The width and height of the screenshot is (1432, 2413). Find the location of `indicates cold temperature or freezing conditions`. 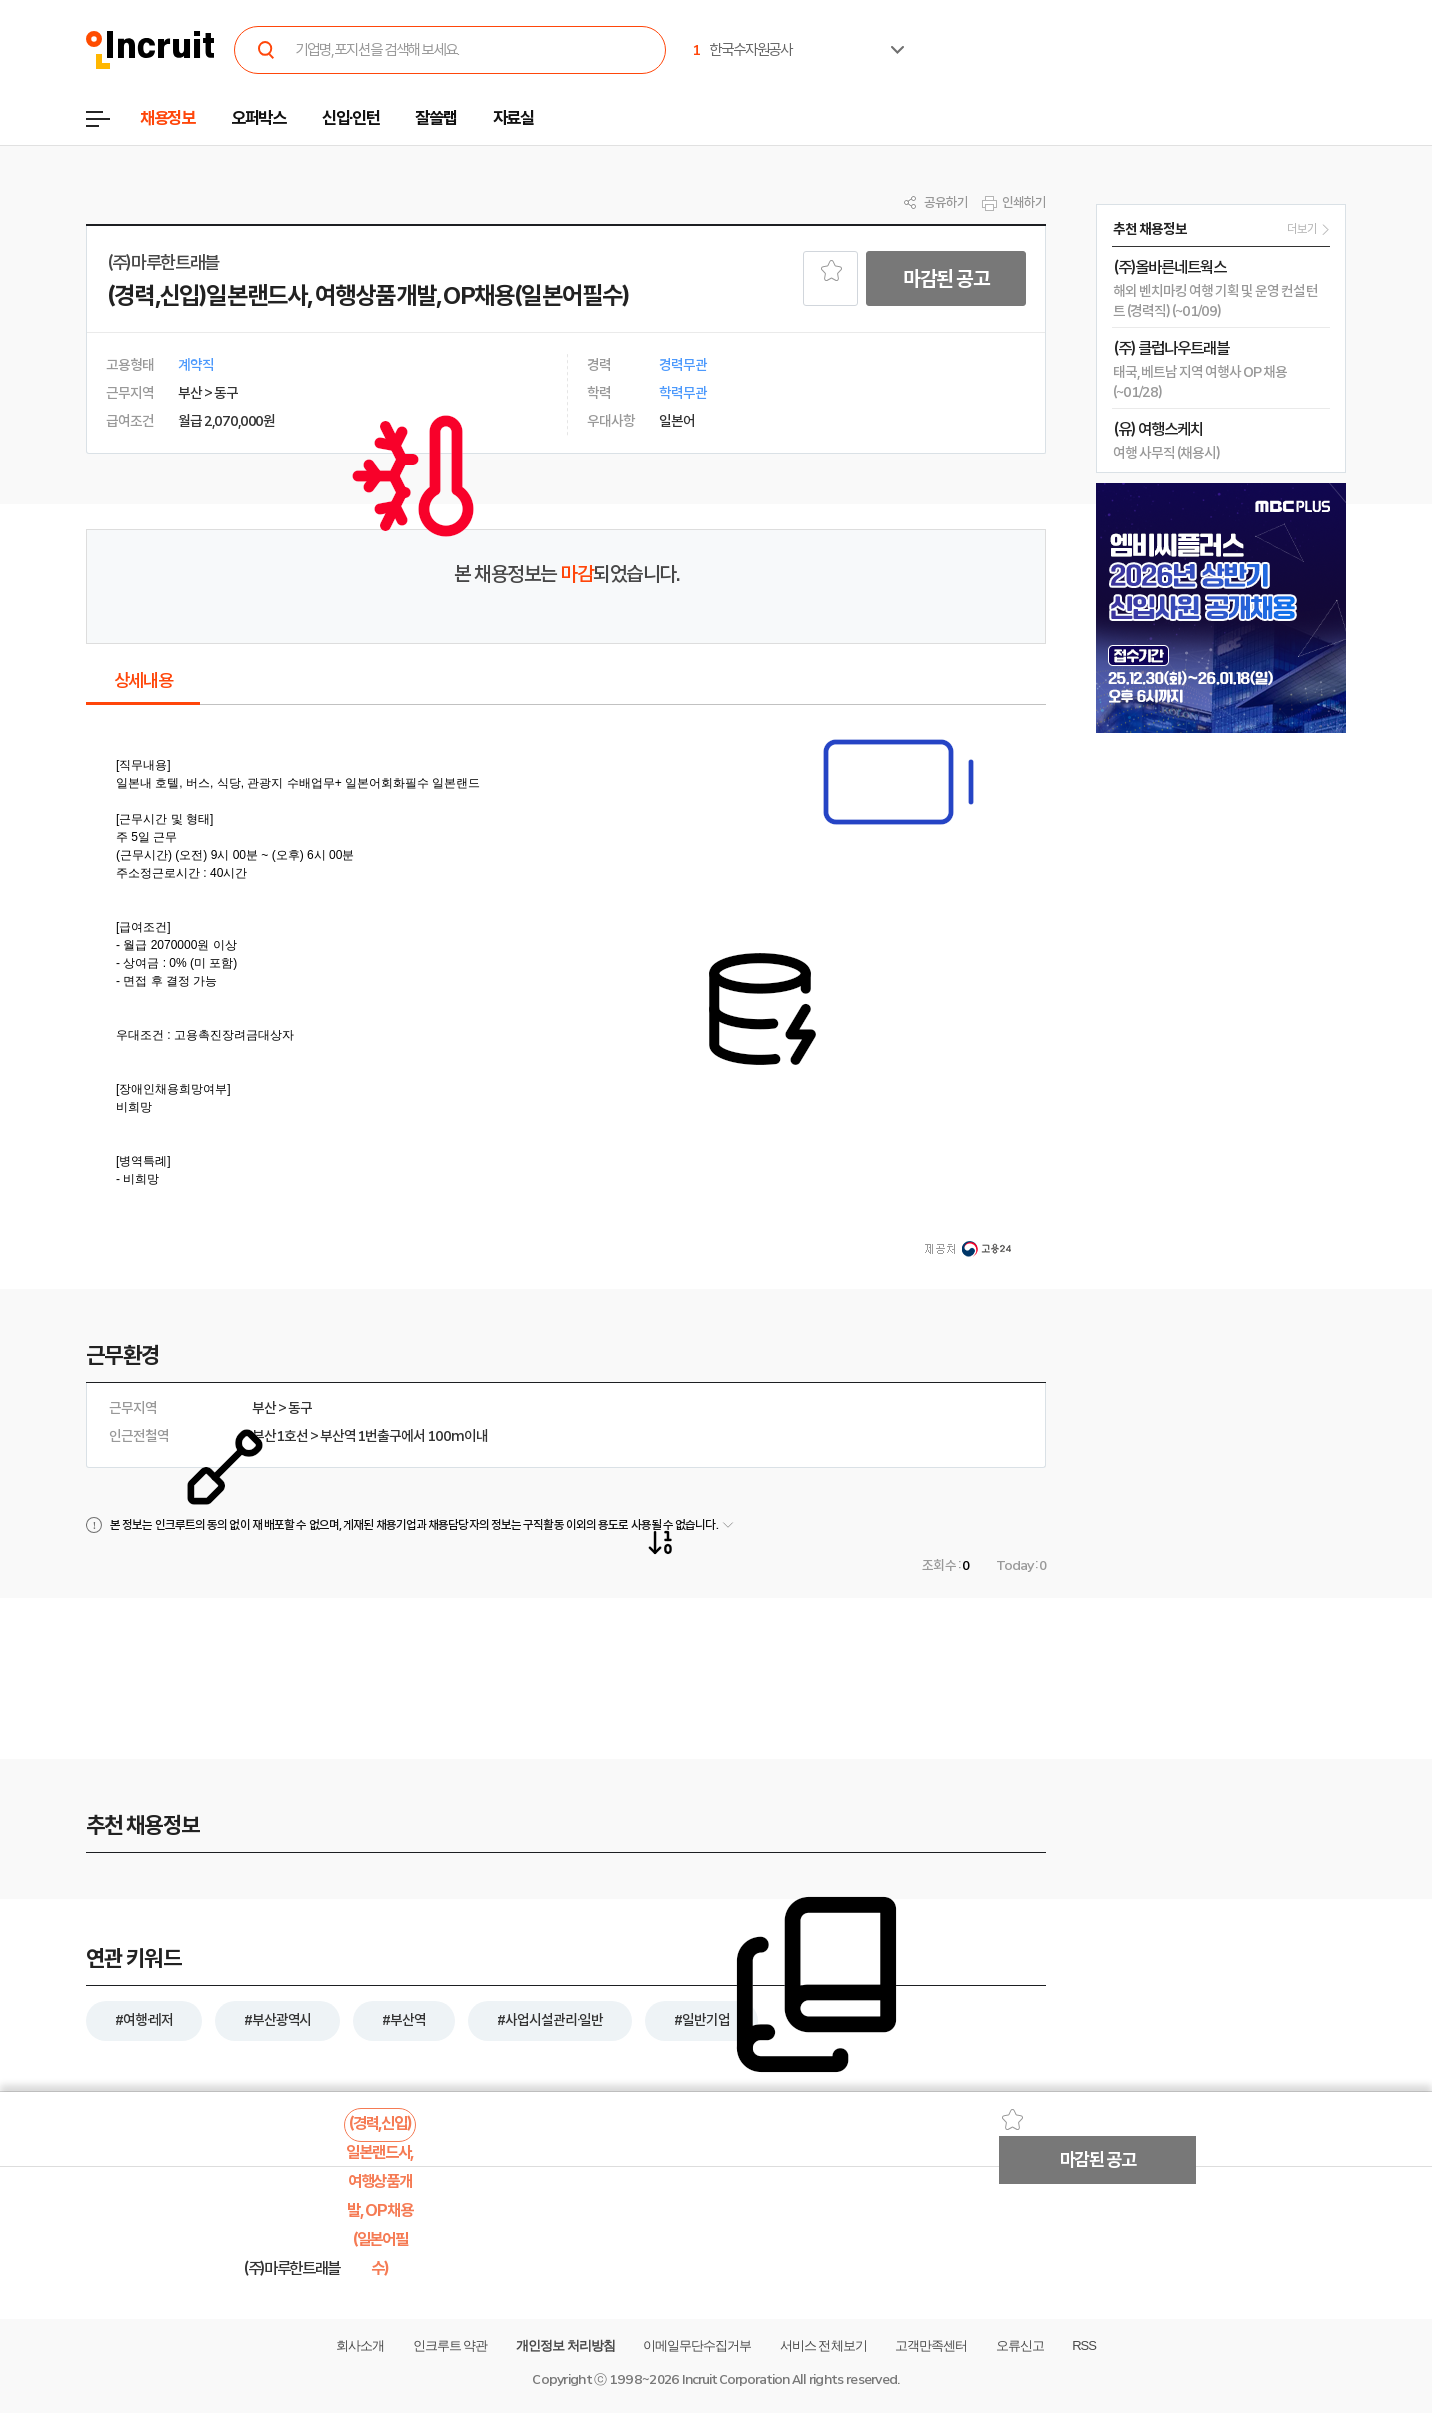

indicates cold temperature or freezing conditions is located at coordinates (413, 476).